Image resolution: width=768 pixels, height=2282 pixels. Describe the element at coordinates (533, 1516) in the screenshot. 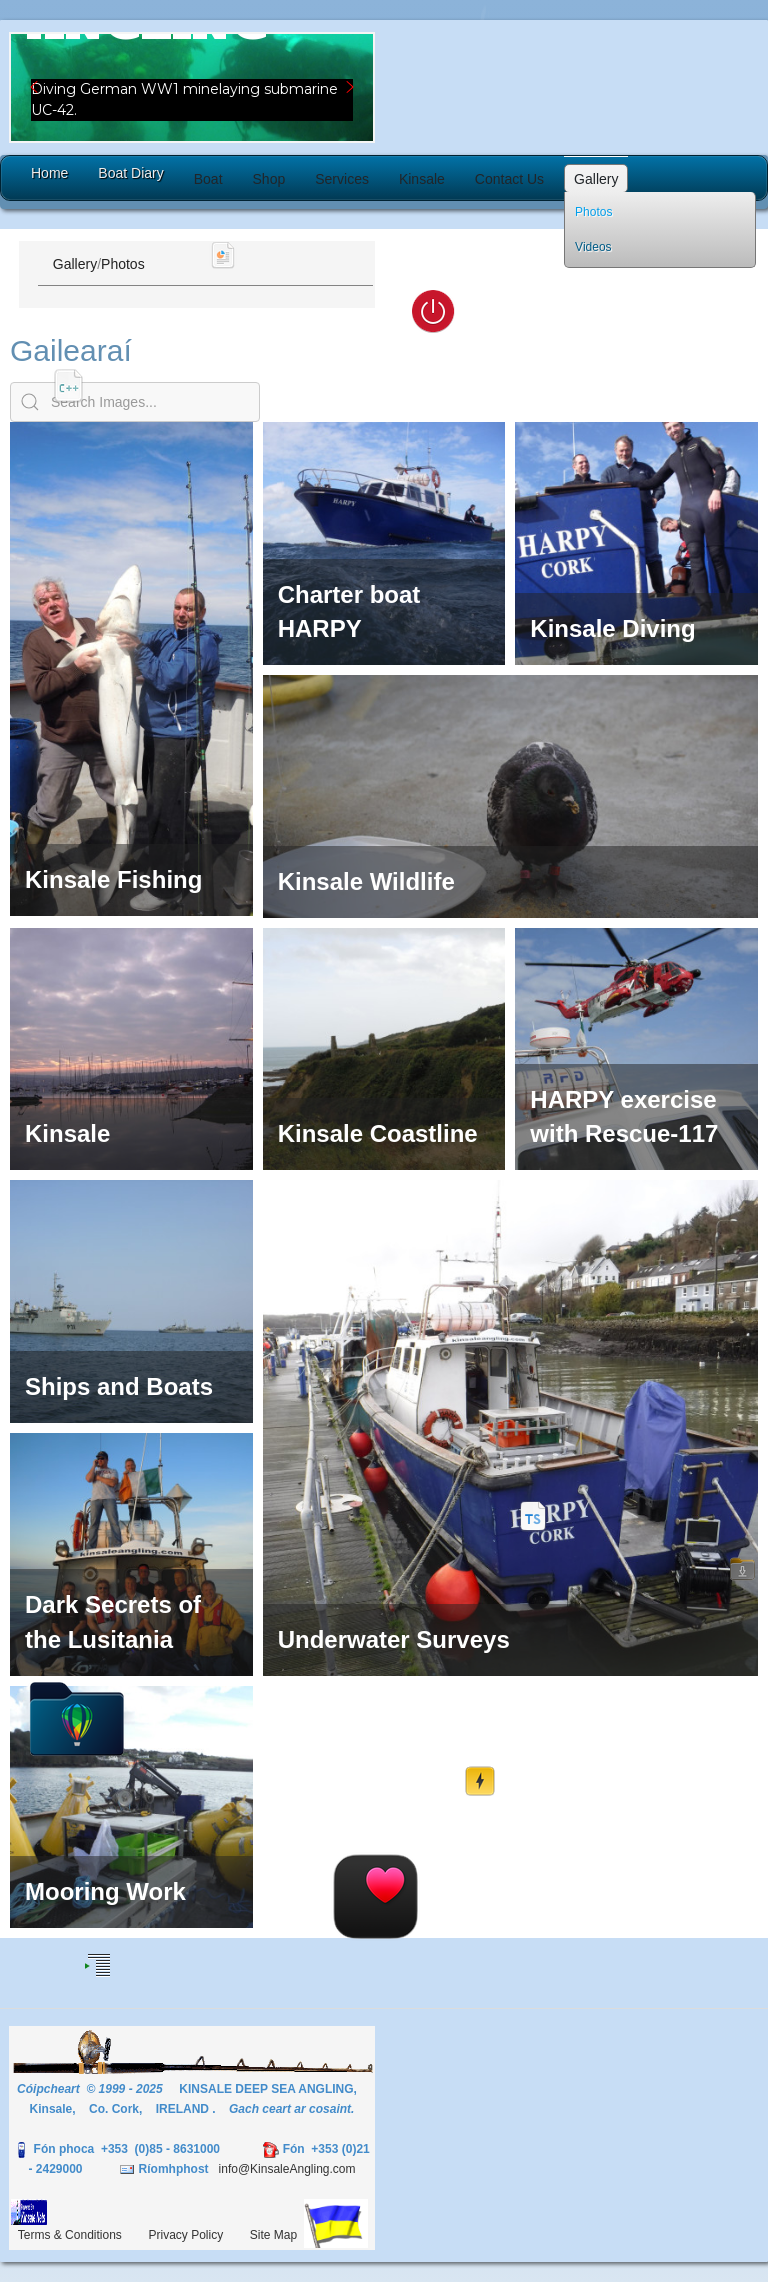

I see `a typescript source file` at that location.